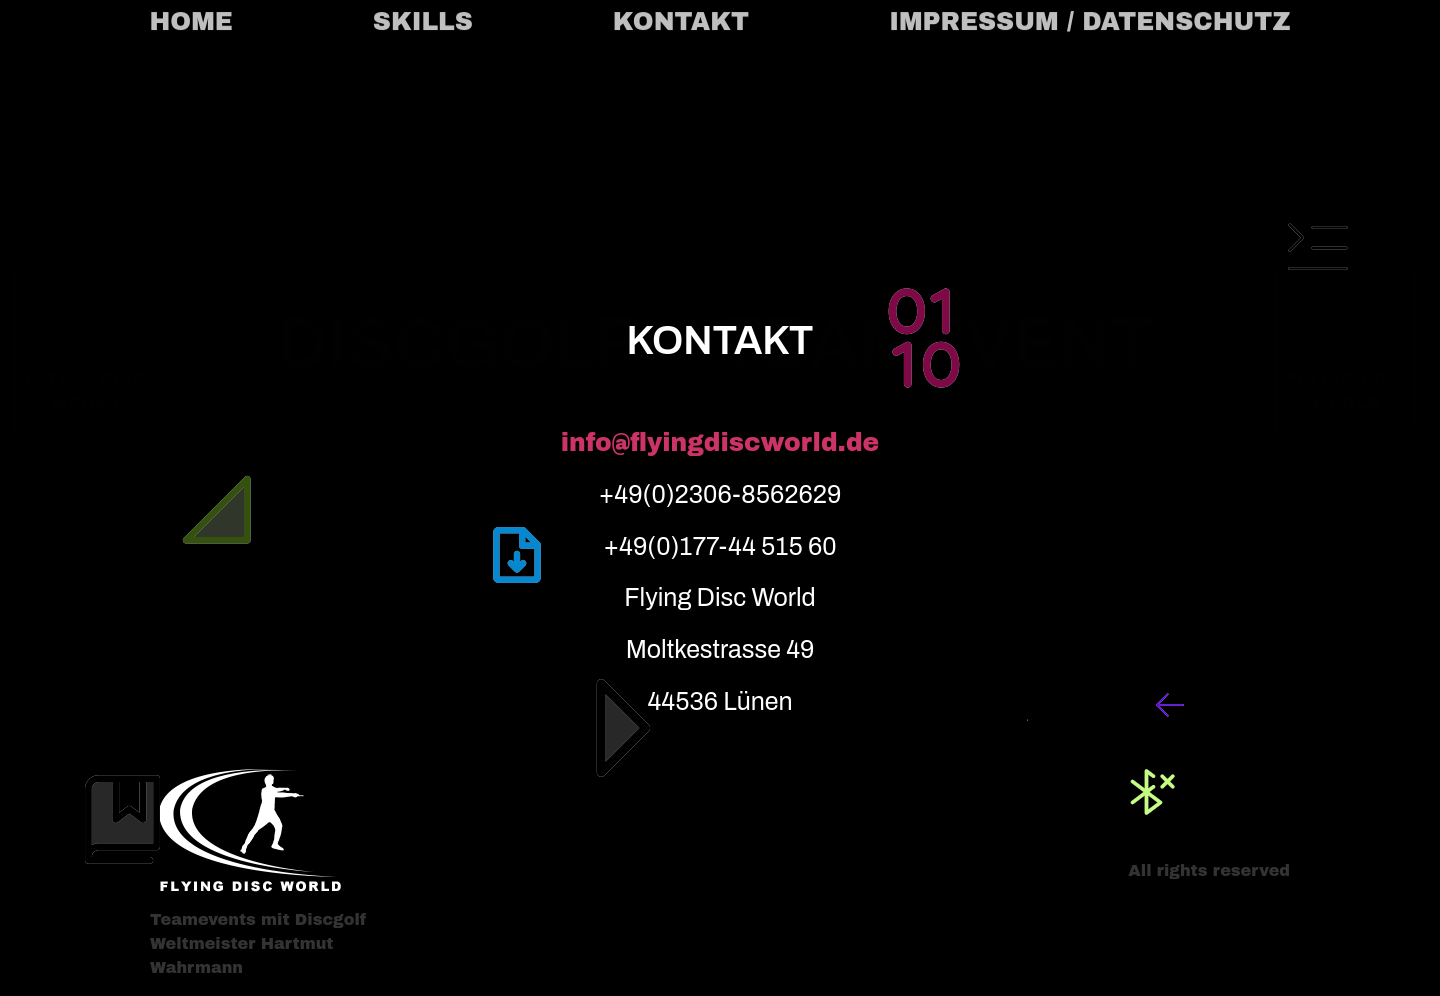  Describe the element at coordinates (619, 728) in the screenshot. I see `navigate to the next item or screen` at that location.